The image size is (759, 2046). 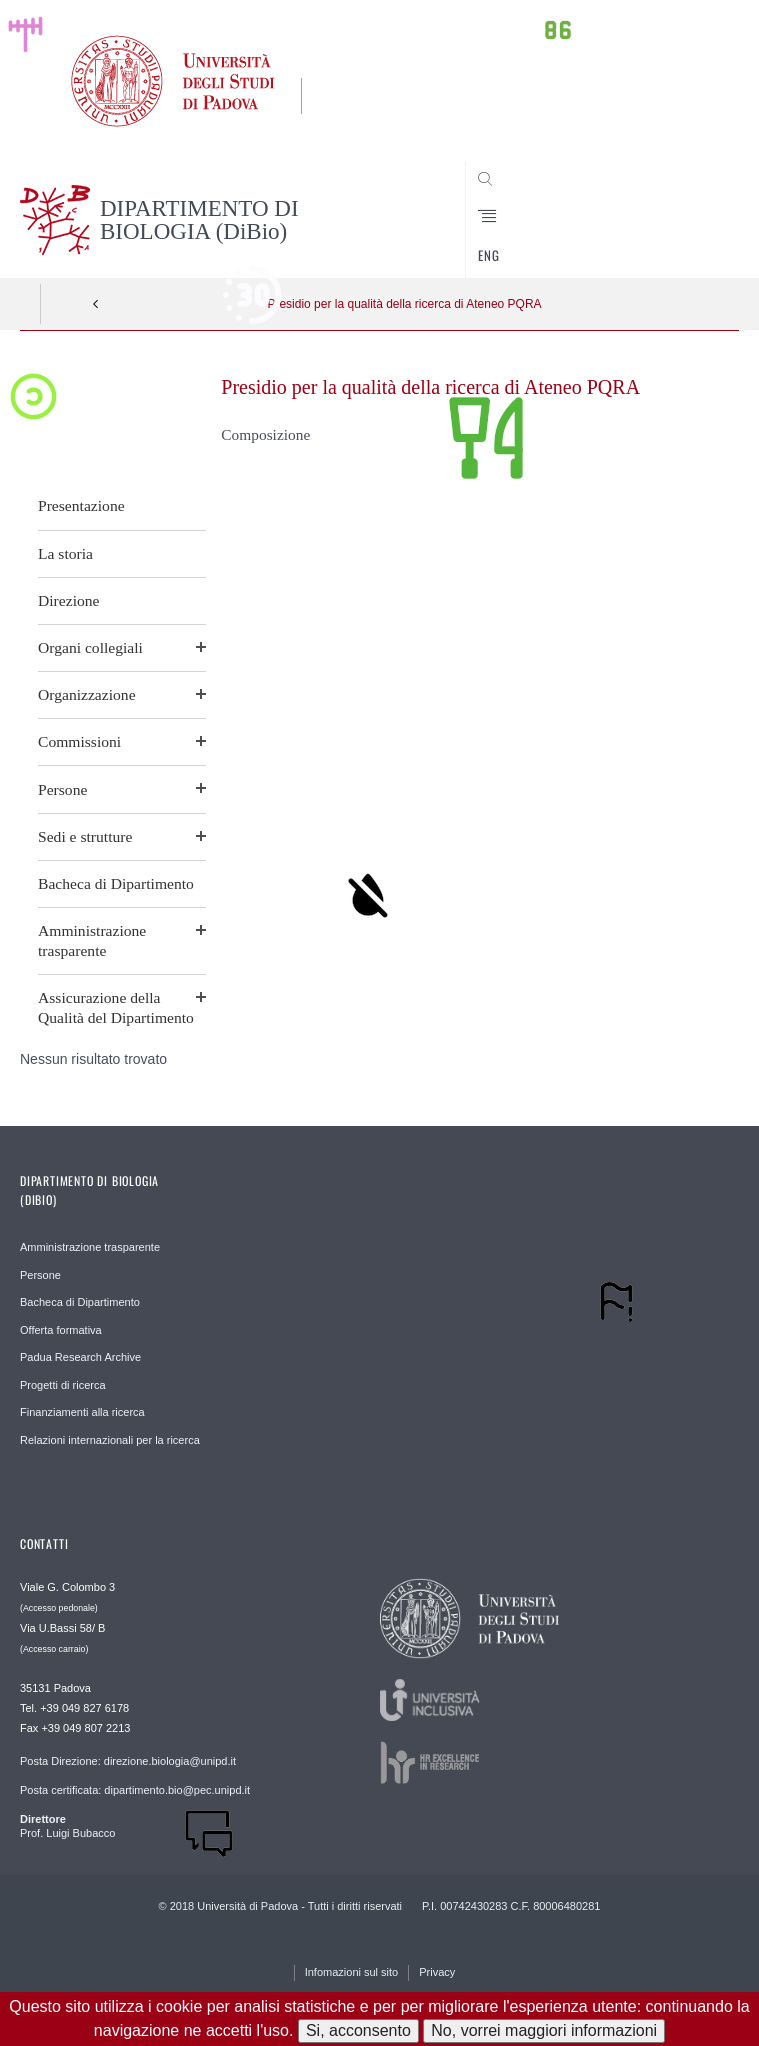 I want to click on open discussion thread or comments, so click(x=209, y=1834).